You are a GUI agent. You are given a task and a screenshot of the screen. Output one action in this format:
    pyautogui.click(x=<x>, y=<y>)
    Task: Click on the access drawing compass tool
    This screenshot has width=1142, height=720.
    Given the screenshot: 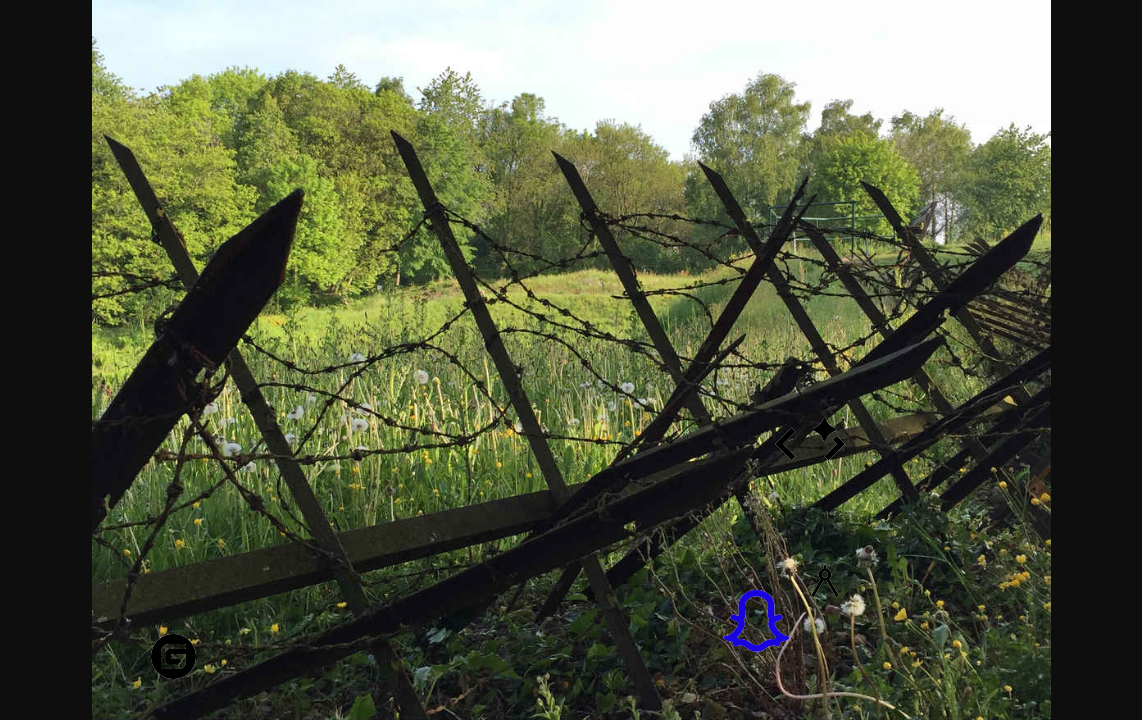 What is the action you would take?
    pyautogui.click(x=825, y=581)
    